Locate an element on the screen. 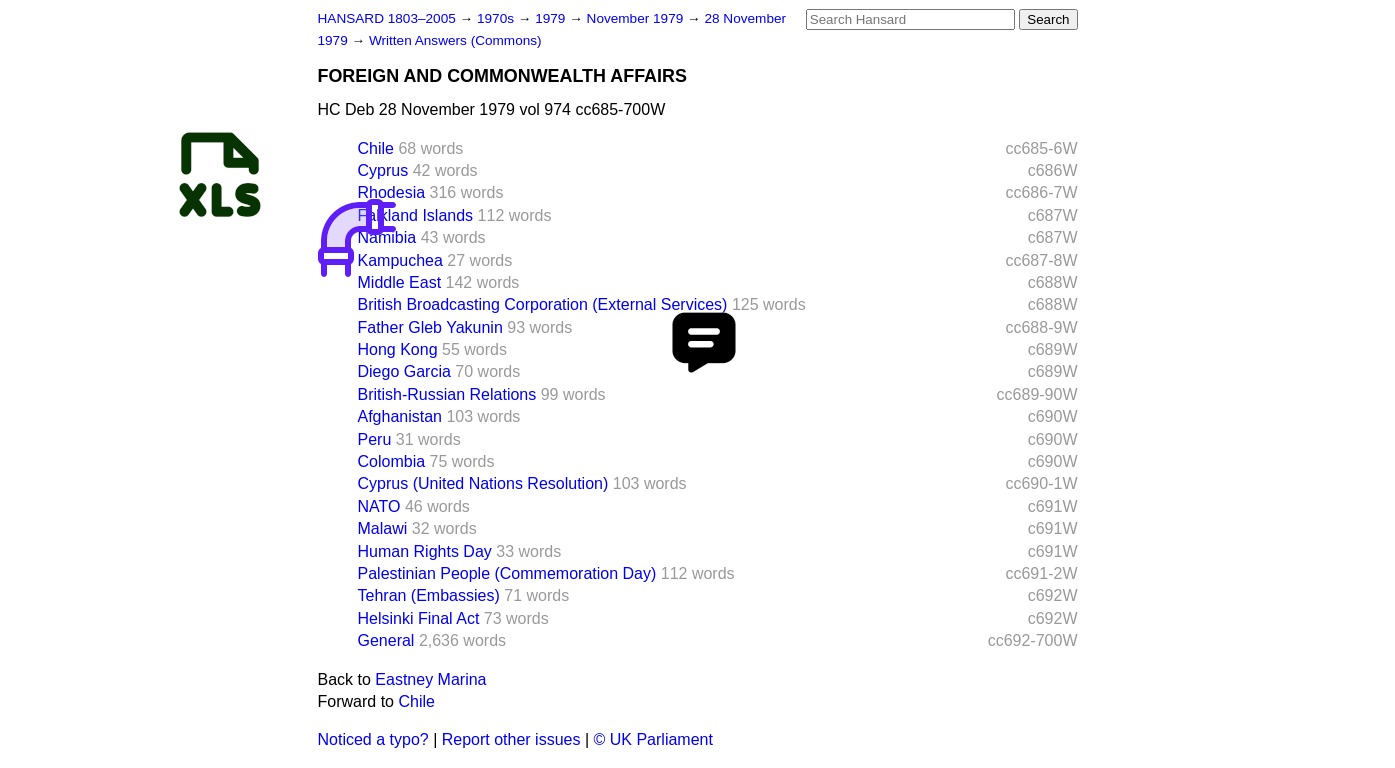 Image resolution: width=1395 pixels, height=768 pixels. open or view an Excel spreadsheet file is located at coordinates (220, 178).